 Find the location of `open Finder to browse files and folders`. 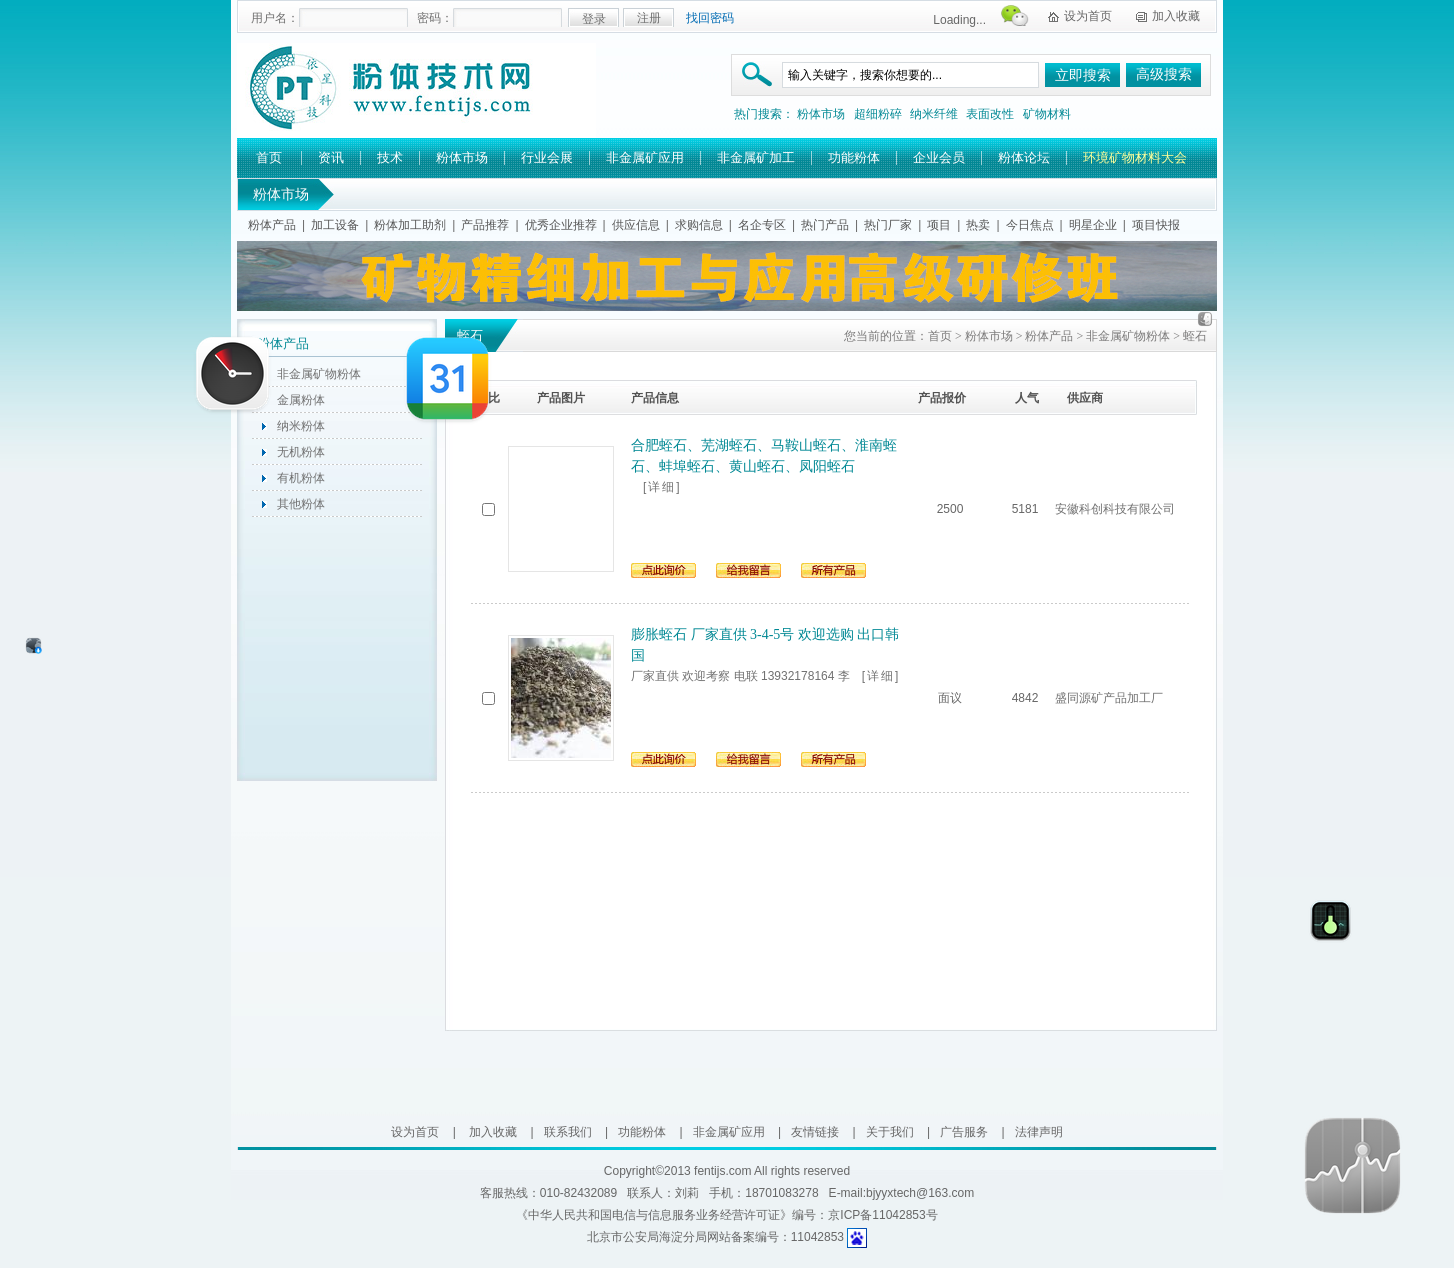

open Finder to browse files and folders is located at coordinates (1205, 319).